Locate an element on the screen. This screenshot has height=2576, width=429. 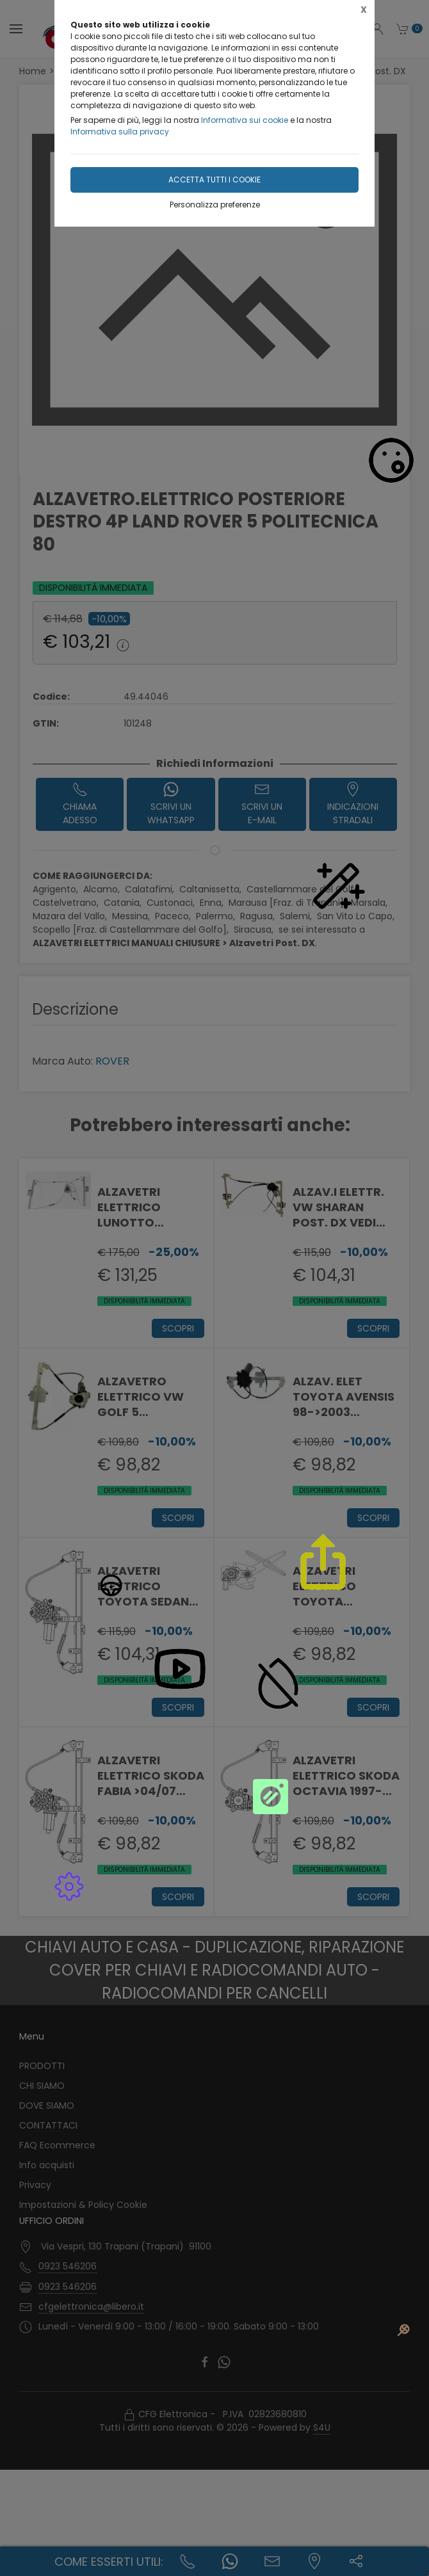
open YouTube app is located at coordinates (180, 1669).